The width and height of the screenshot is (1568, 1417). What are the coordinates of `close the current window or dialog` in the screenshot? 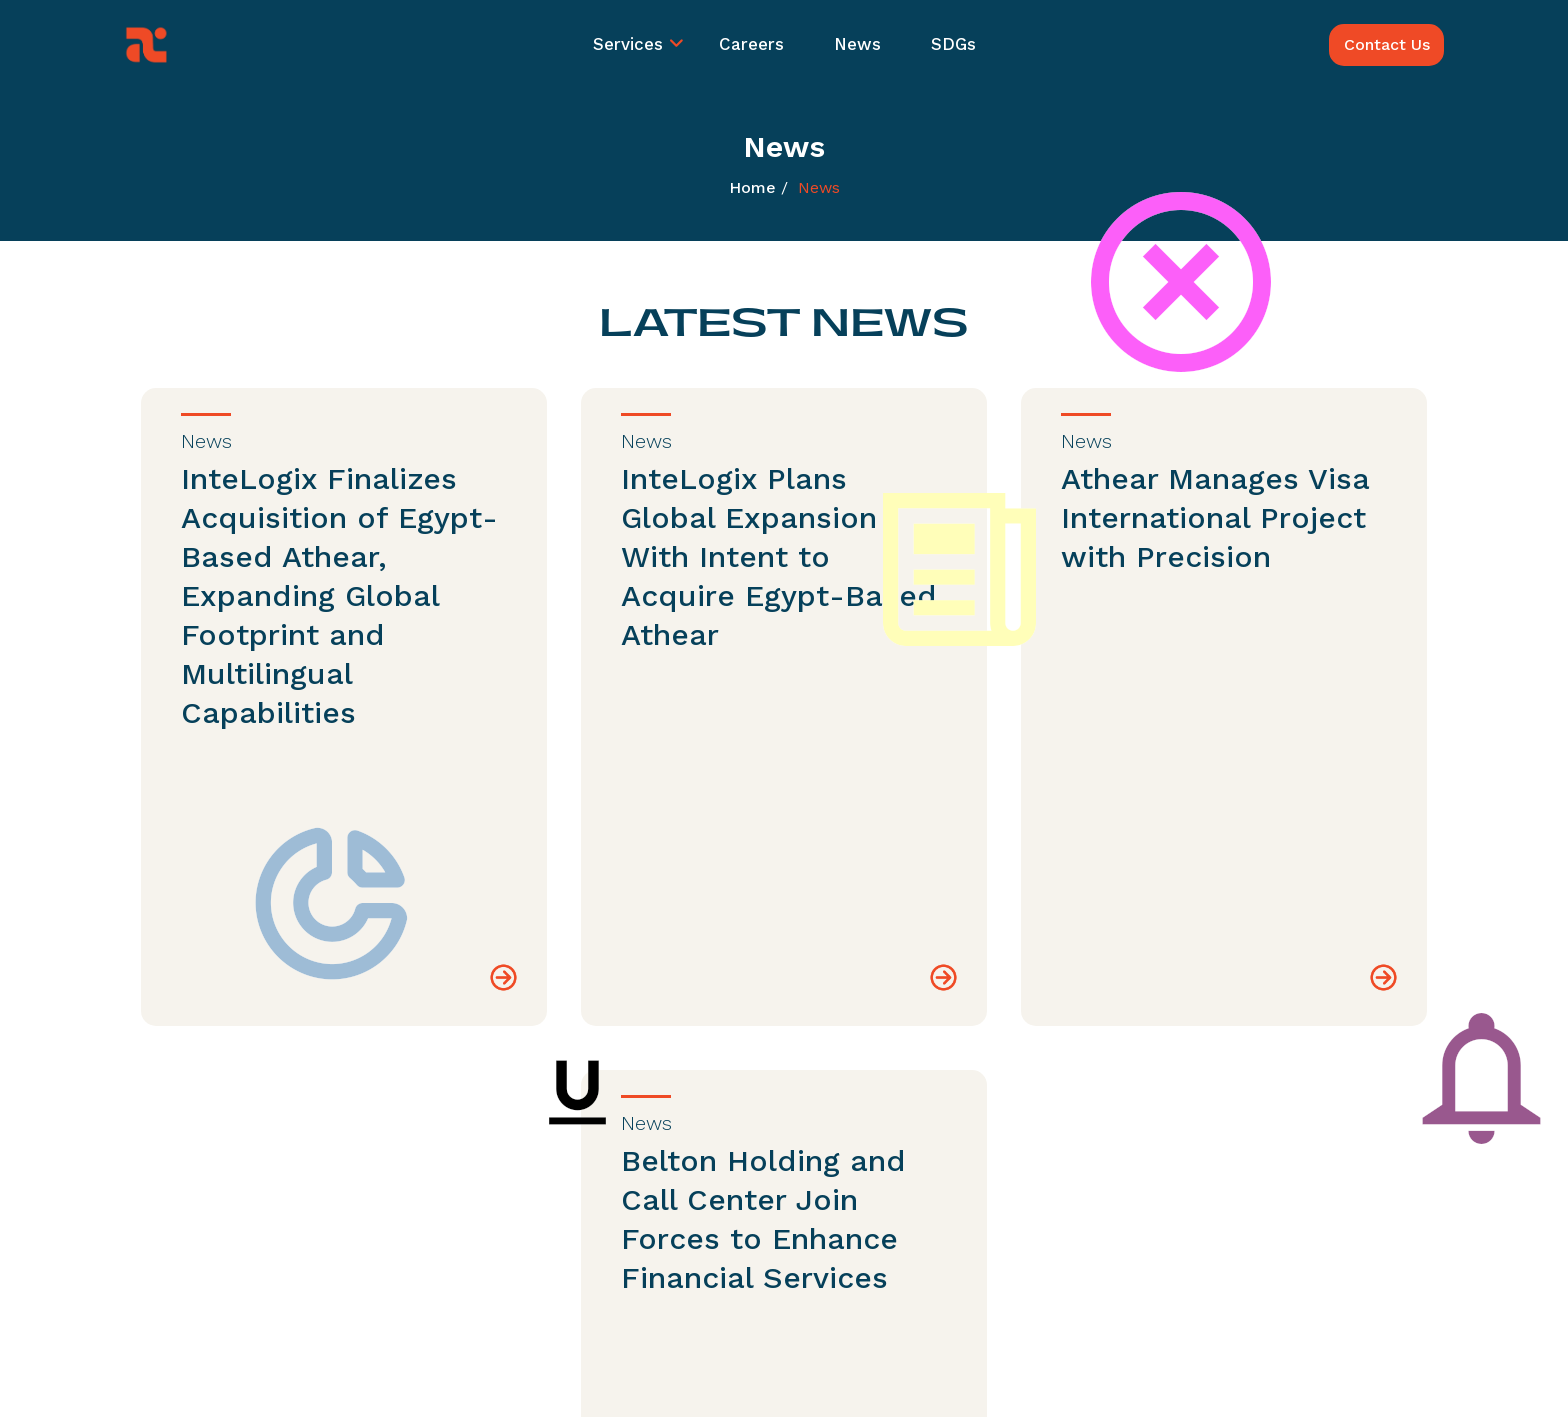 It's located at (1181, 282).